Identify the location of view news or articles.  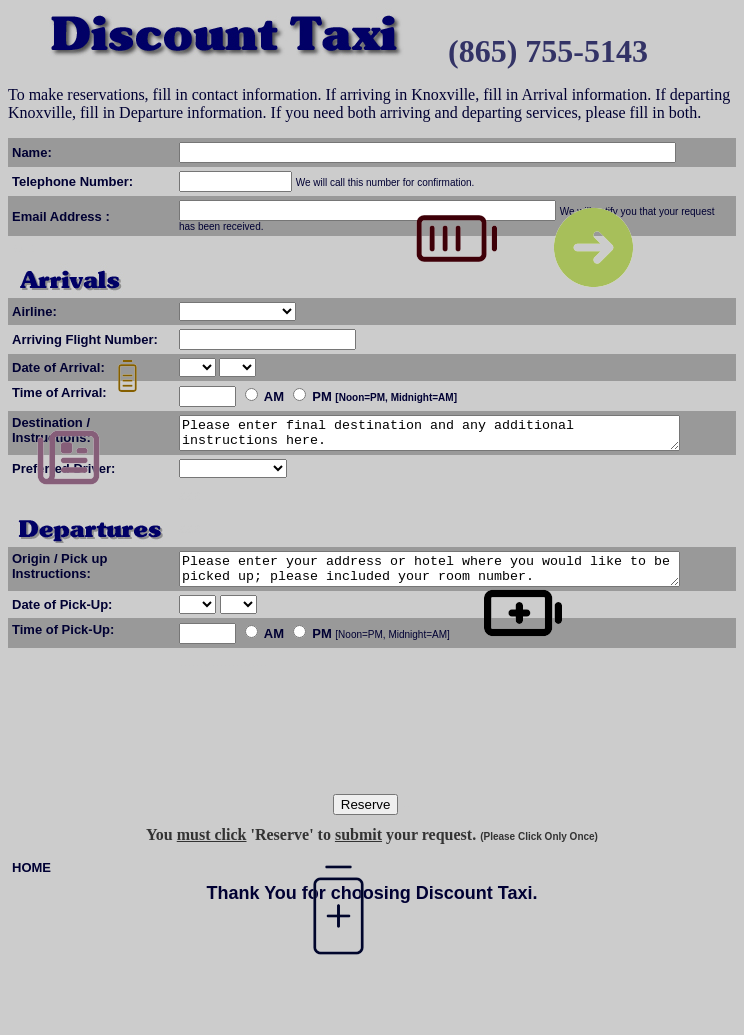
(68, 457).